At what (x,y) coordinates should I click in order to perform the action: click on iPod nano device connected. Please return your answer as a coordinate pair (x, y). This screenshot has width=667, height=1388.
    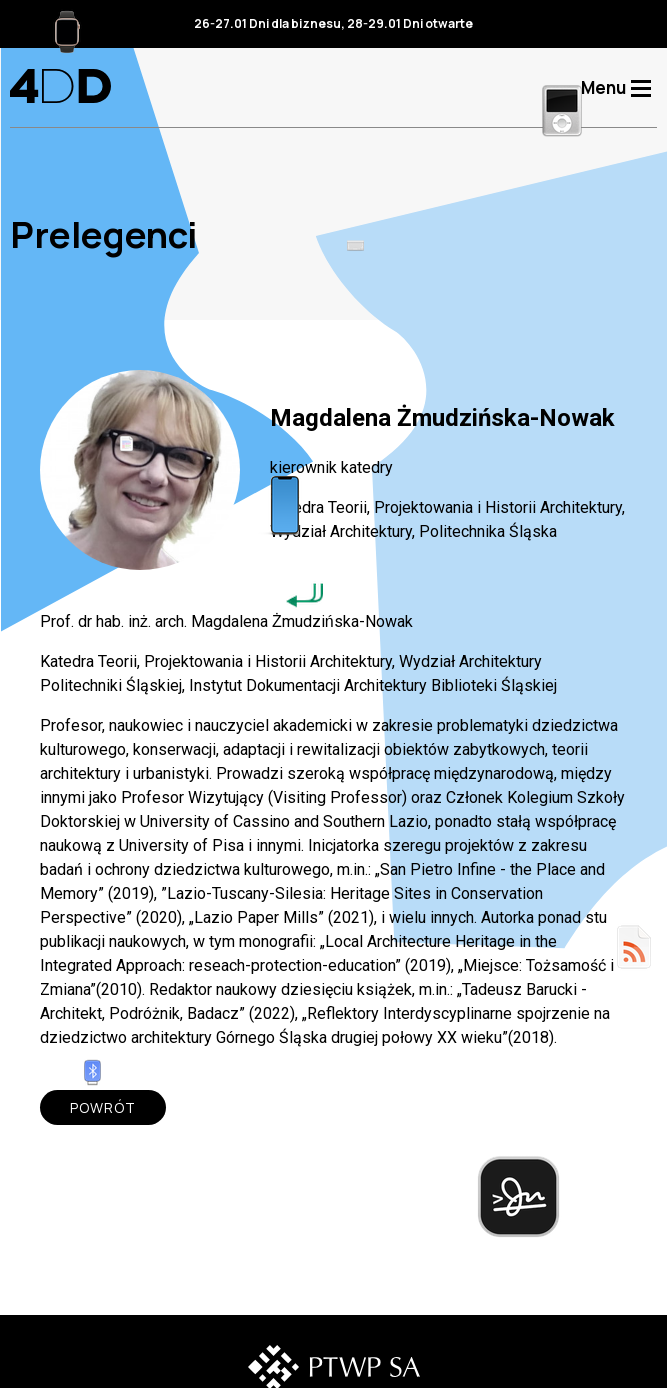
    Looking at the image, I should click on (562, 99).